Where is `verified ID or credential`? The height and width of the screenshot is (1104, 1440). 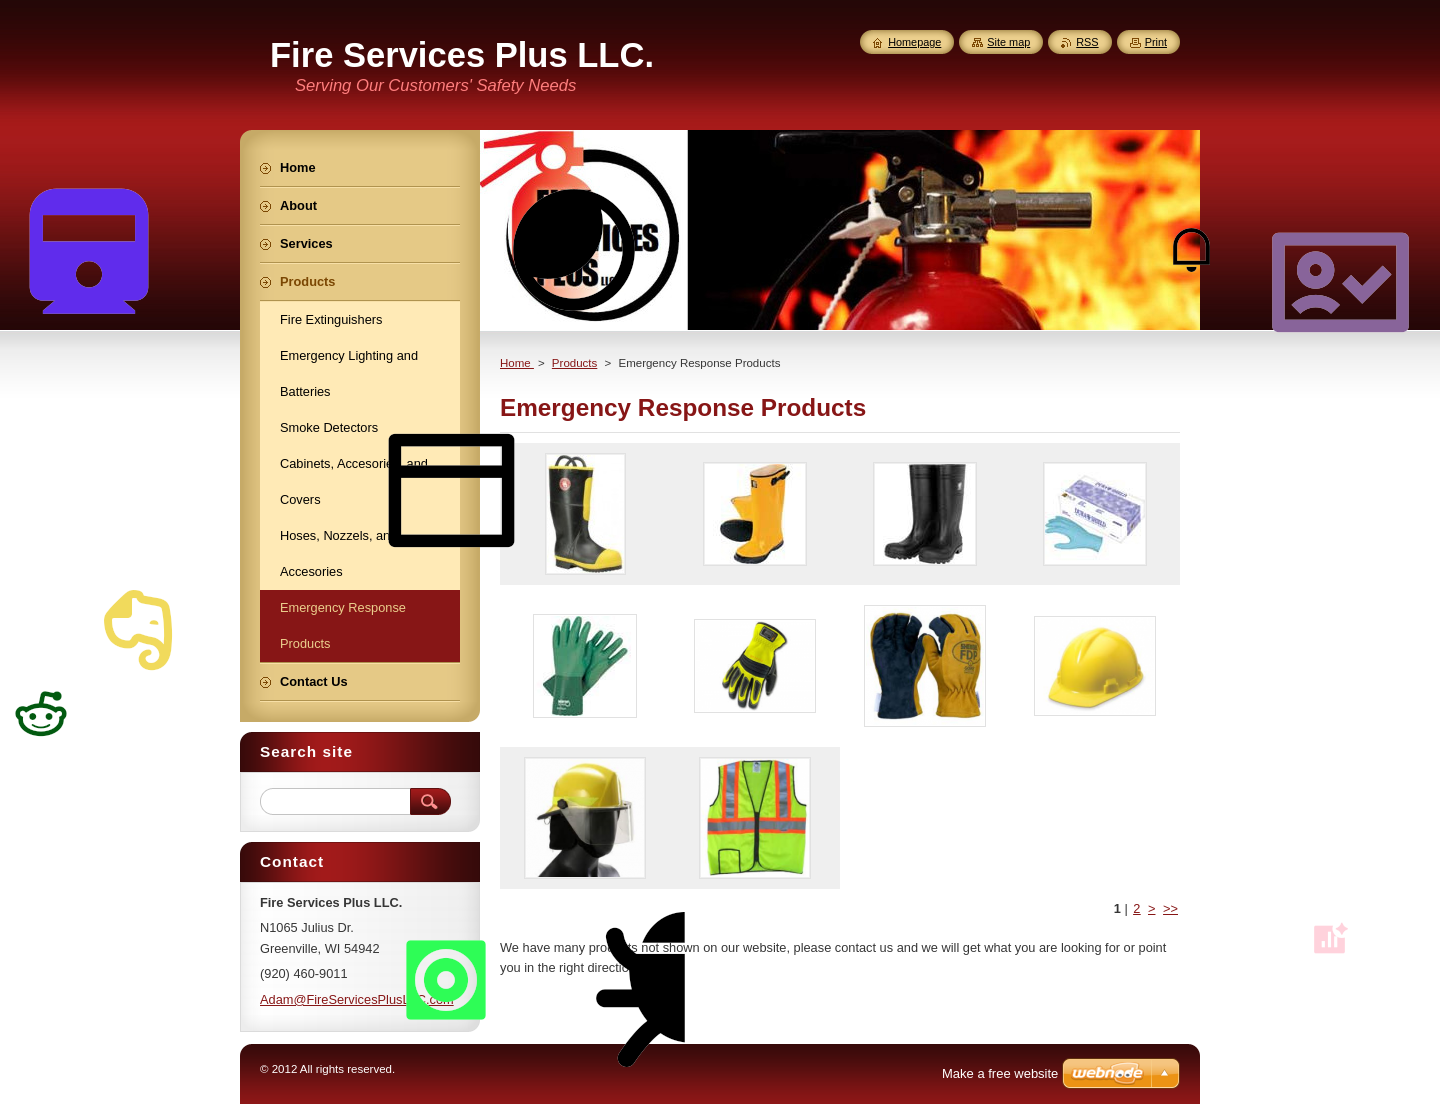
verified ID or credential is located at coordinates (1340, 282).